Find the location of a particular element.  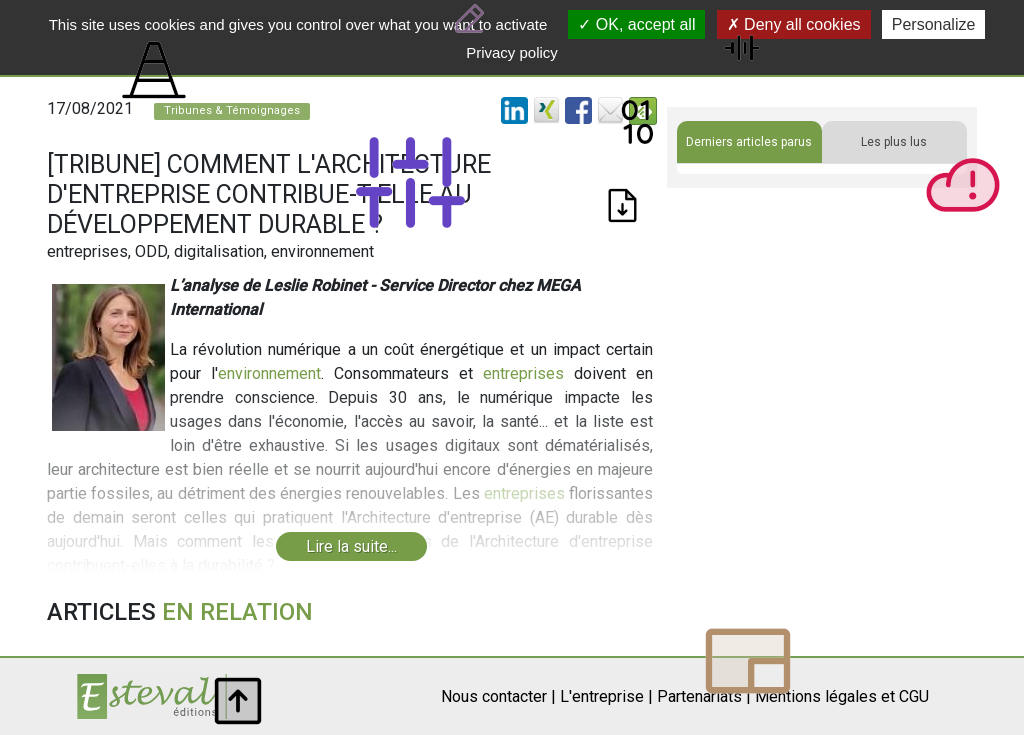

view or edit binary data is located at coordinates (637, 122).